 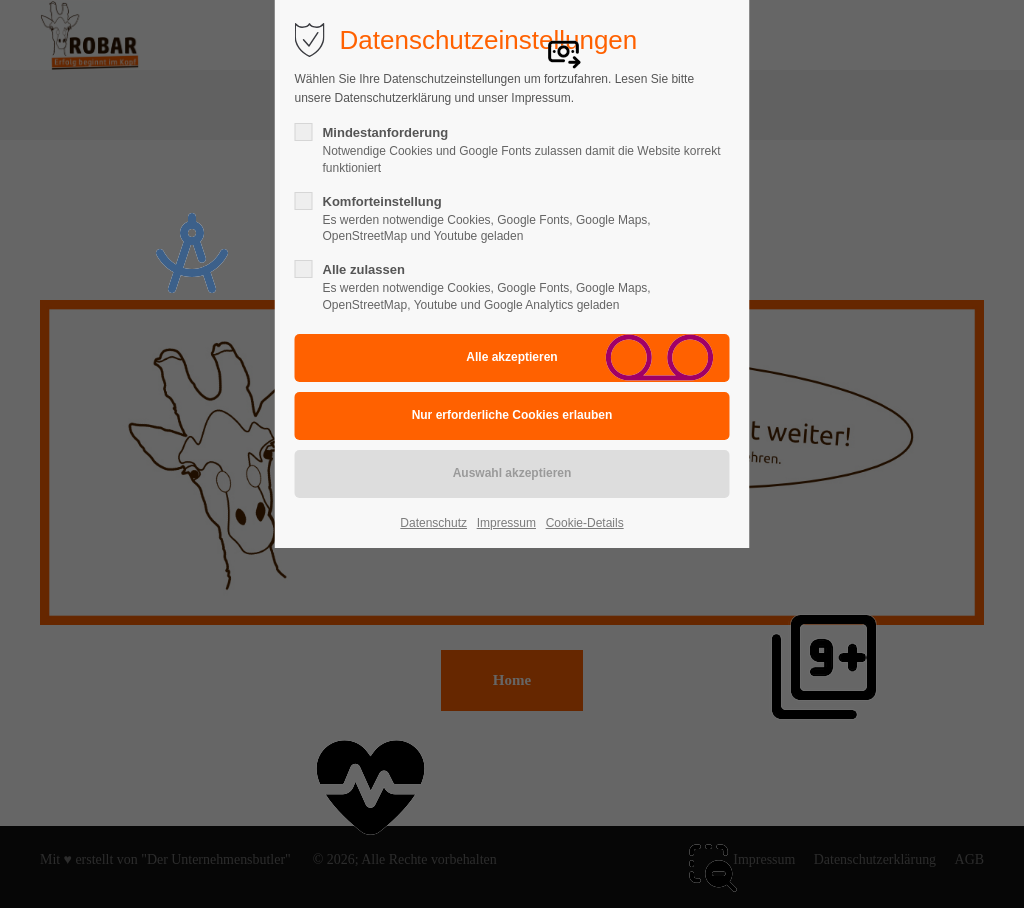 What do you see at coordinates (370, 787) in the screenshot?
I see `view health or fitness tracking data` at bounding box center [370, 787].